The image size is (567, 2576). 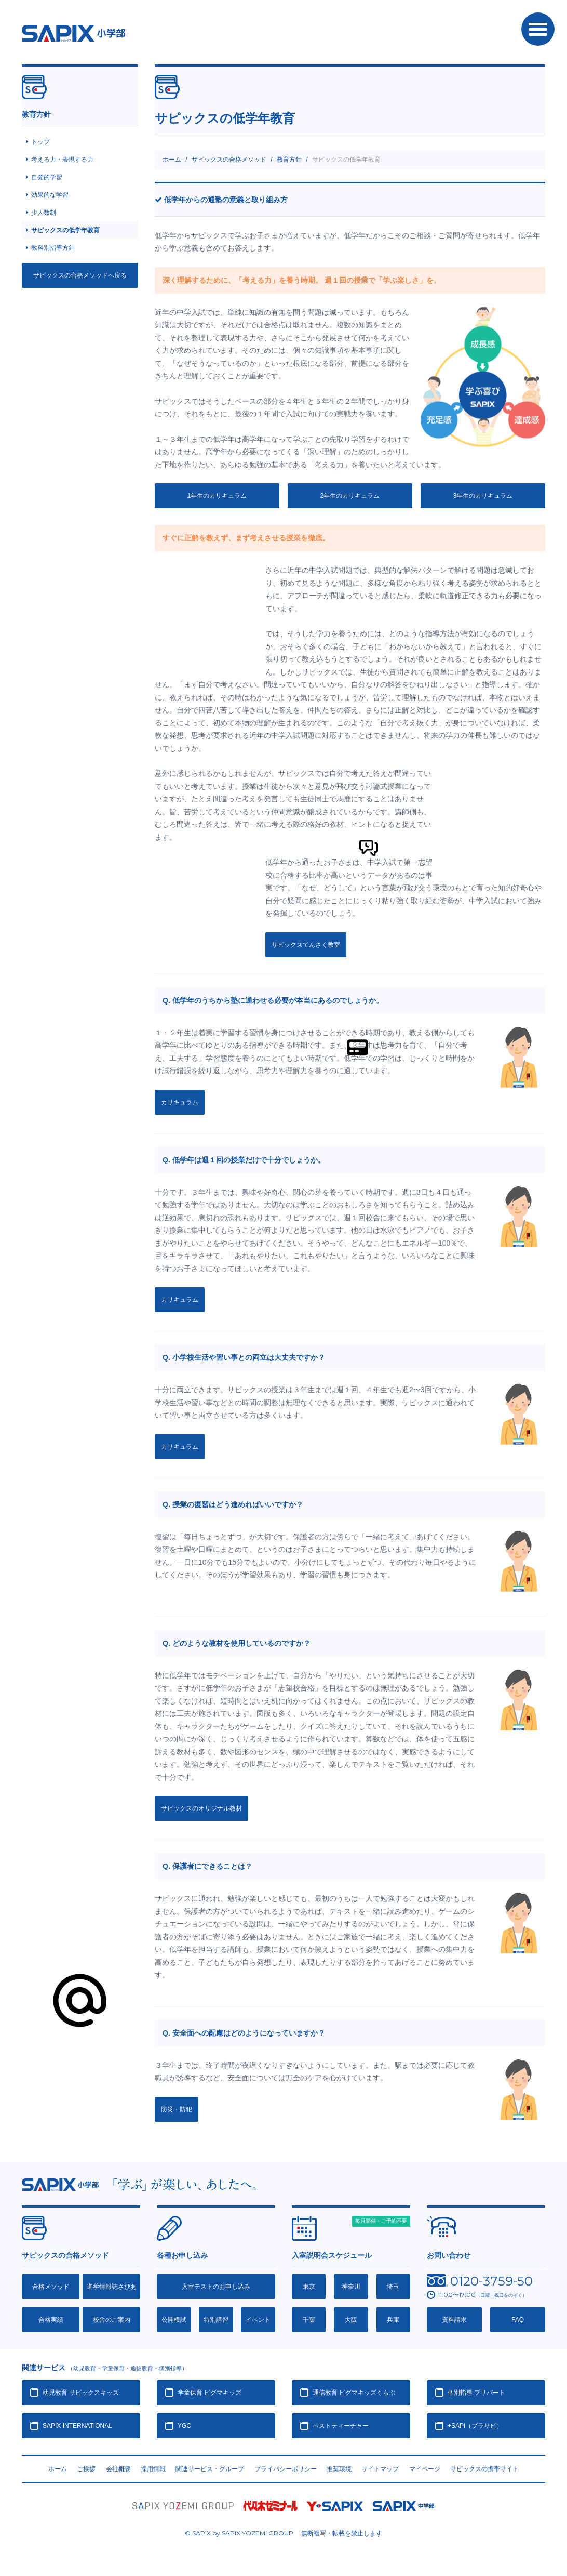 What do you see at coordinates (369, 848) in the screenshot?
I see `indicates an outdated or stale discussion thread` at bounding box center [369, 848].